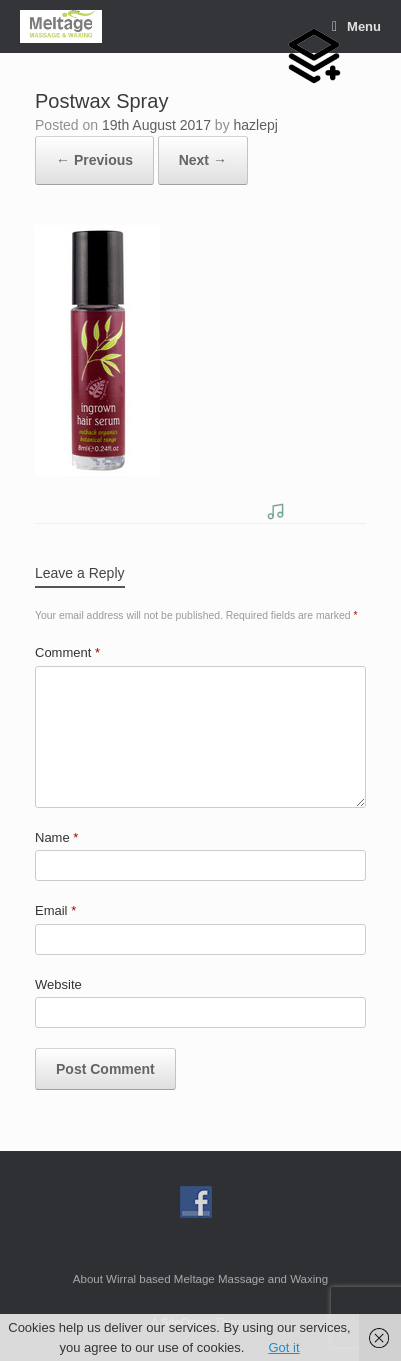  Describe the element at coordinates (314, 56) in the screenshot. I see `add a new layer to the stack` at that location.